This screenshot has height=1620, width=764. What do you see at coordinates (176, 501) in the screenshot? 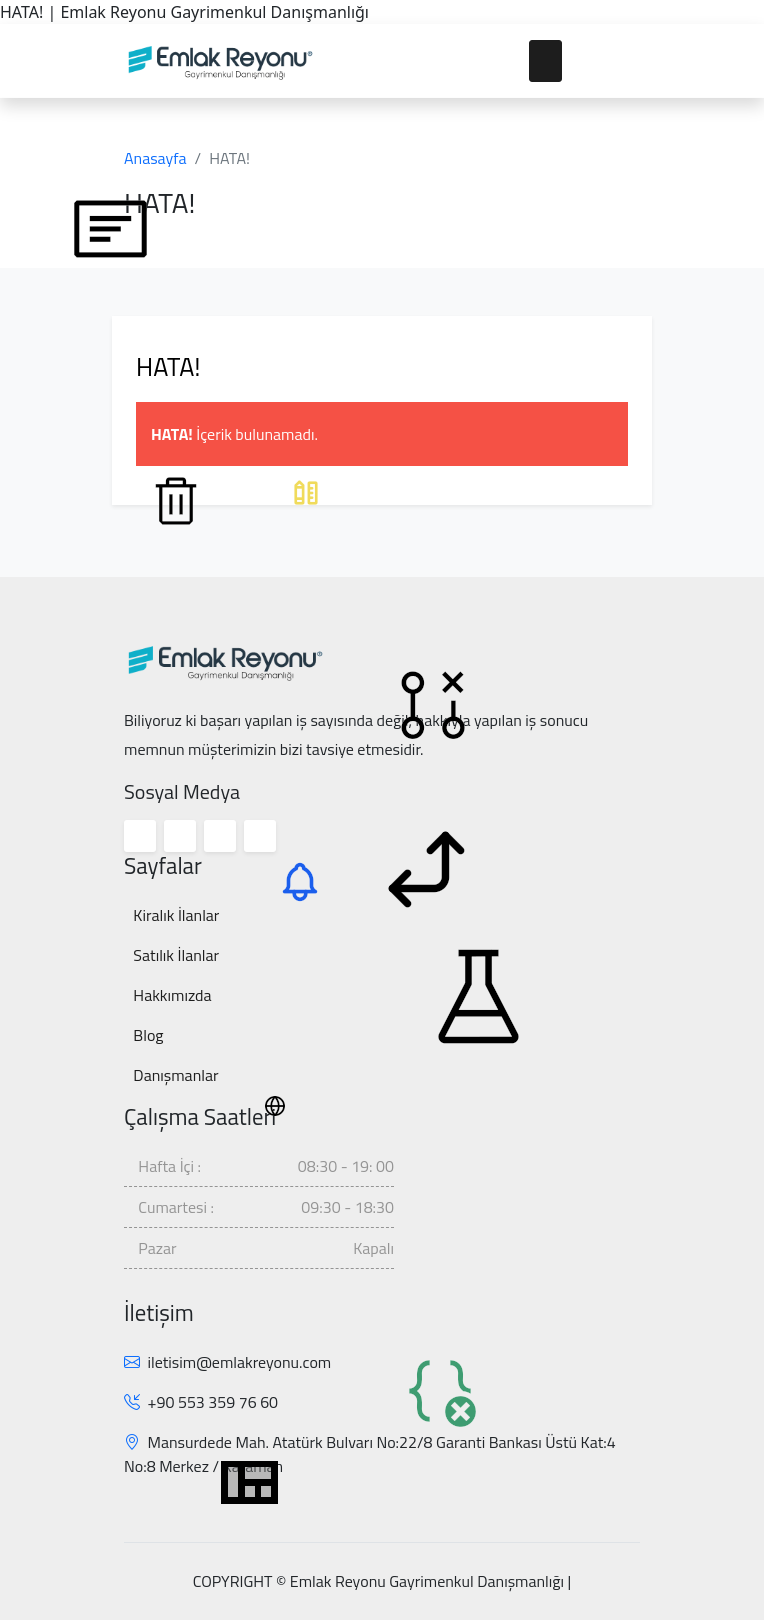
I see `delete selected item` at bounding box center [176, 501].